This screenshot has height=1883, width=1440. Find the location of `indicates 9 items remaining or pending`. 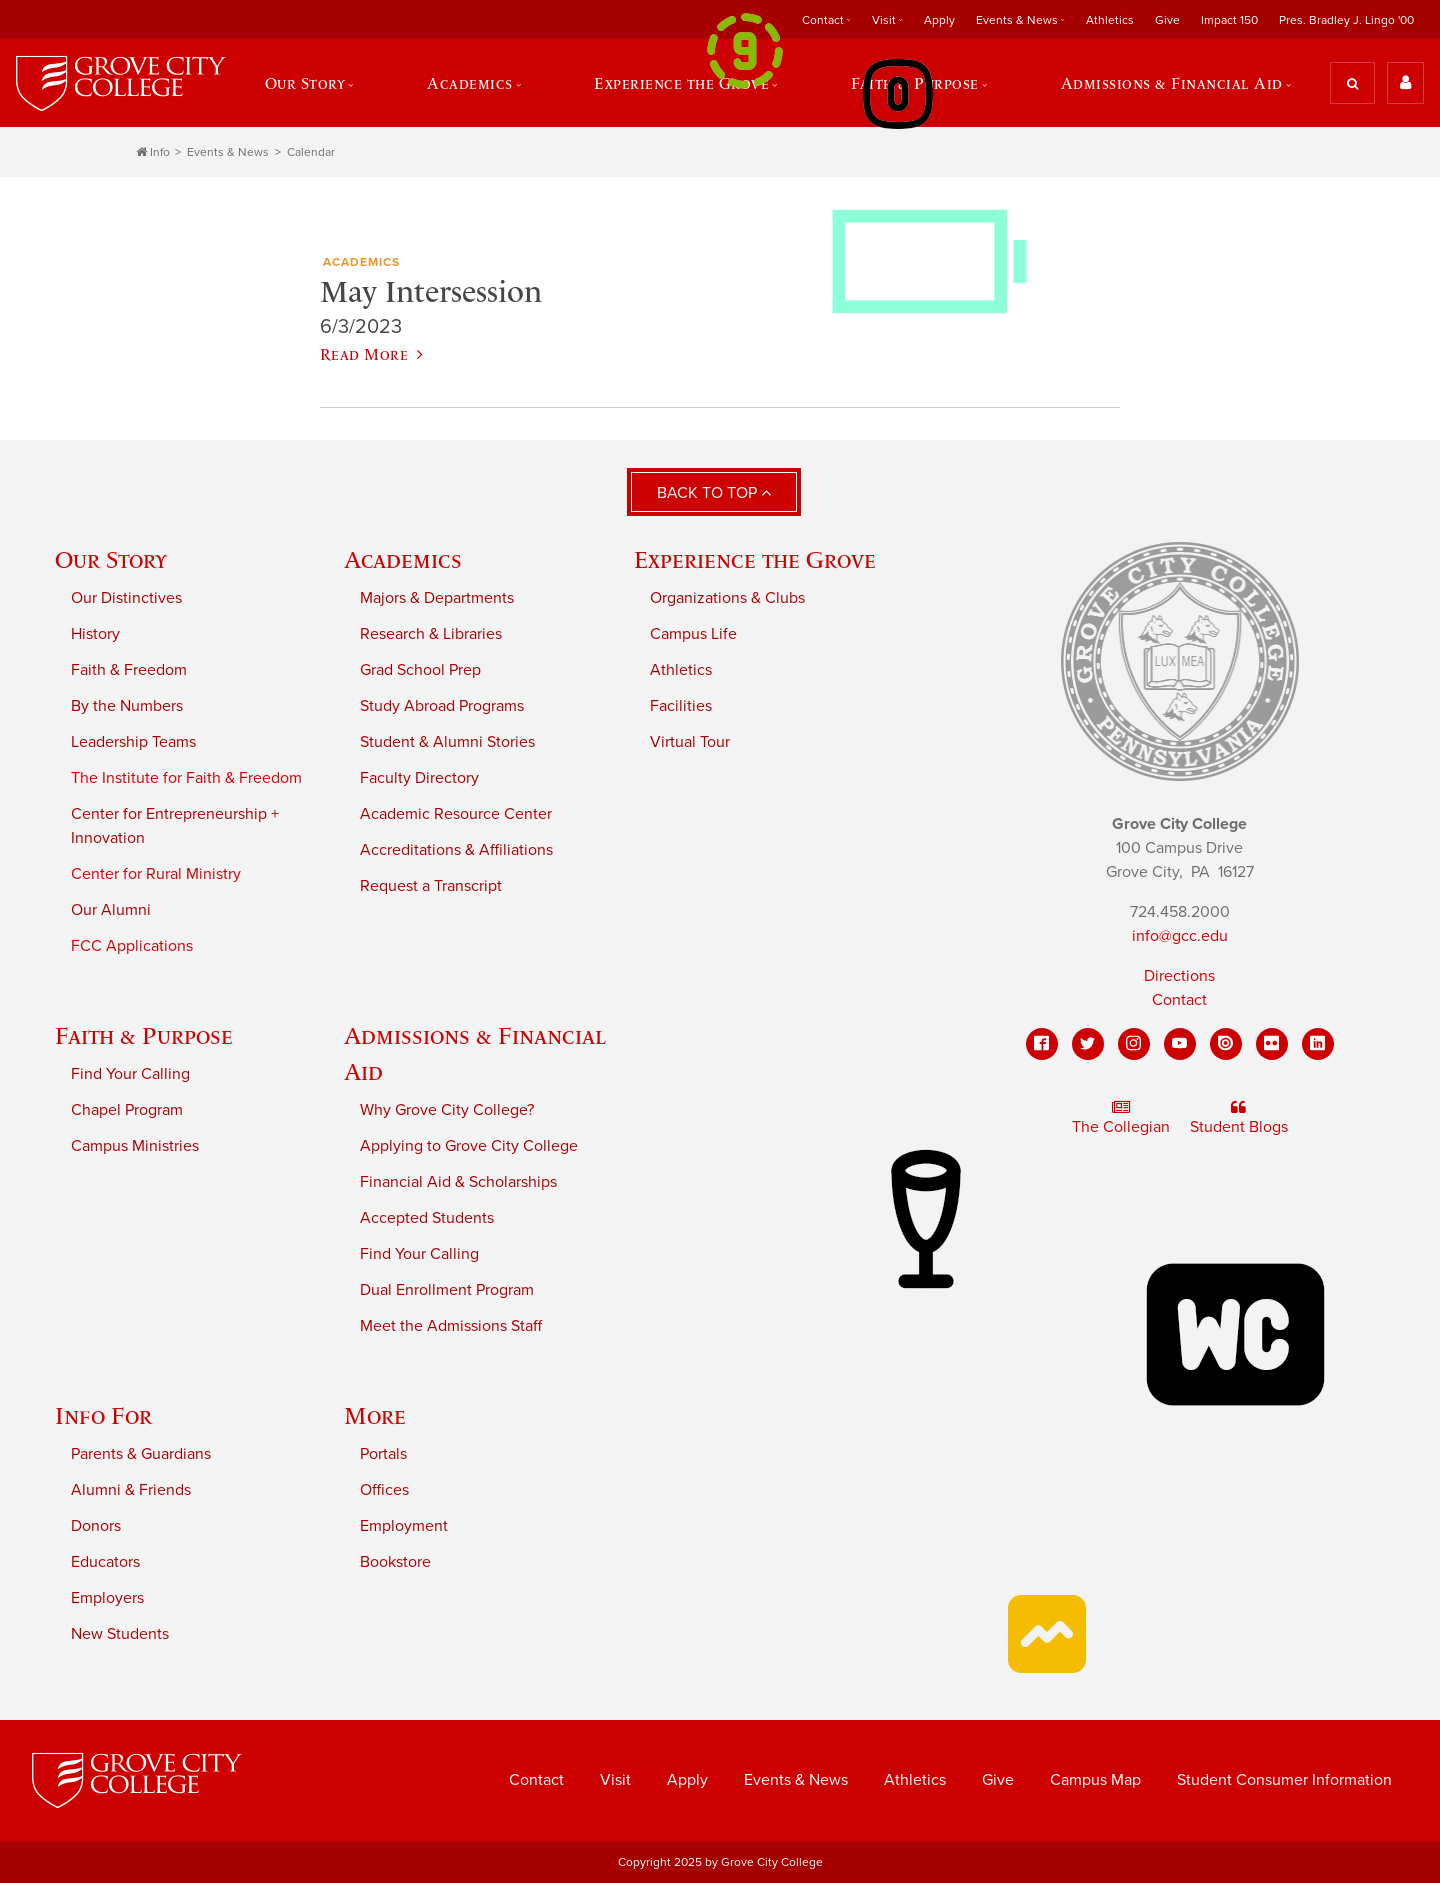

indicates 9 items remaining or pending is located at coordinates (745, 51).